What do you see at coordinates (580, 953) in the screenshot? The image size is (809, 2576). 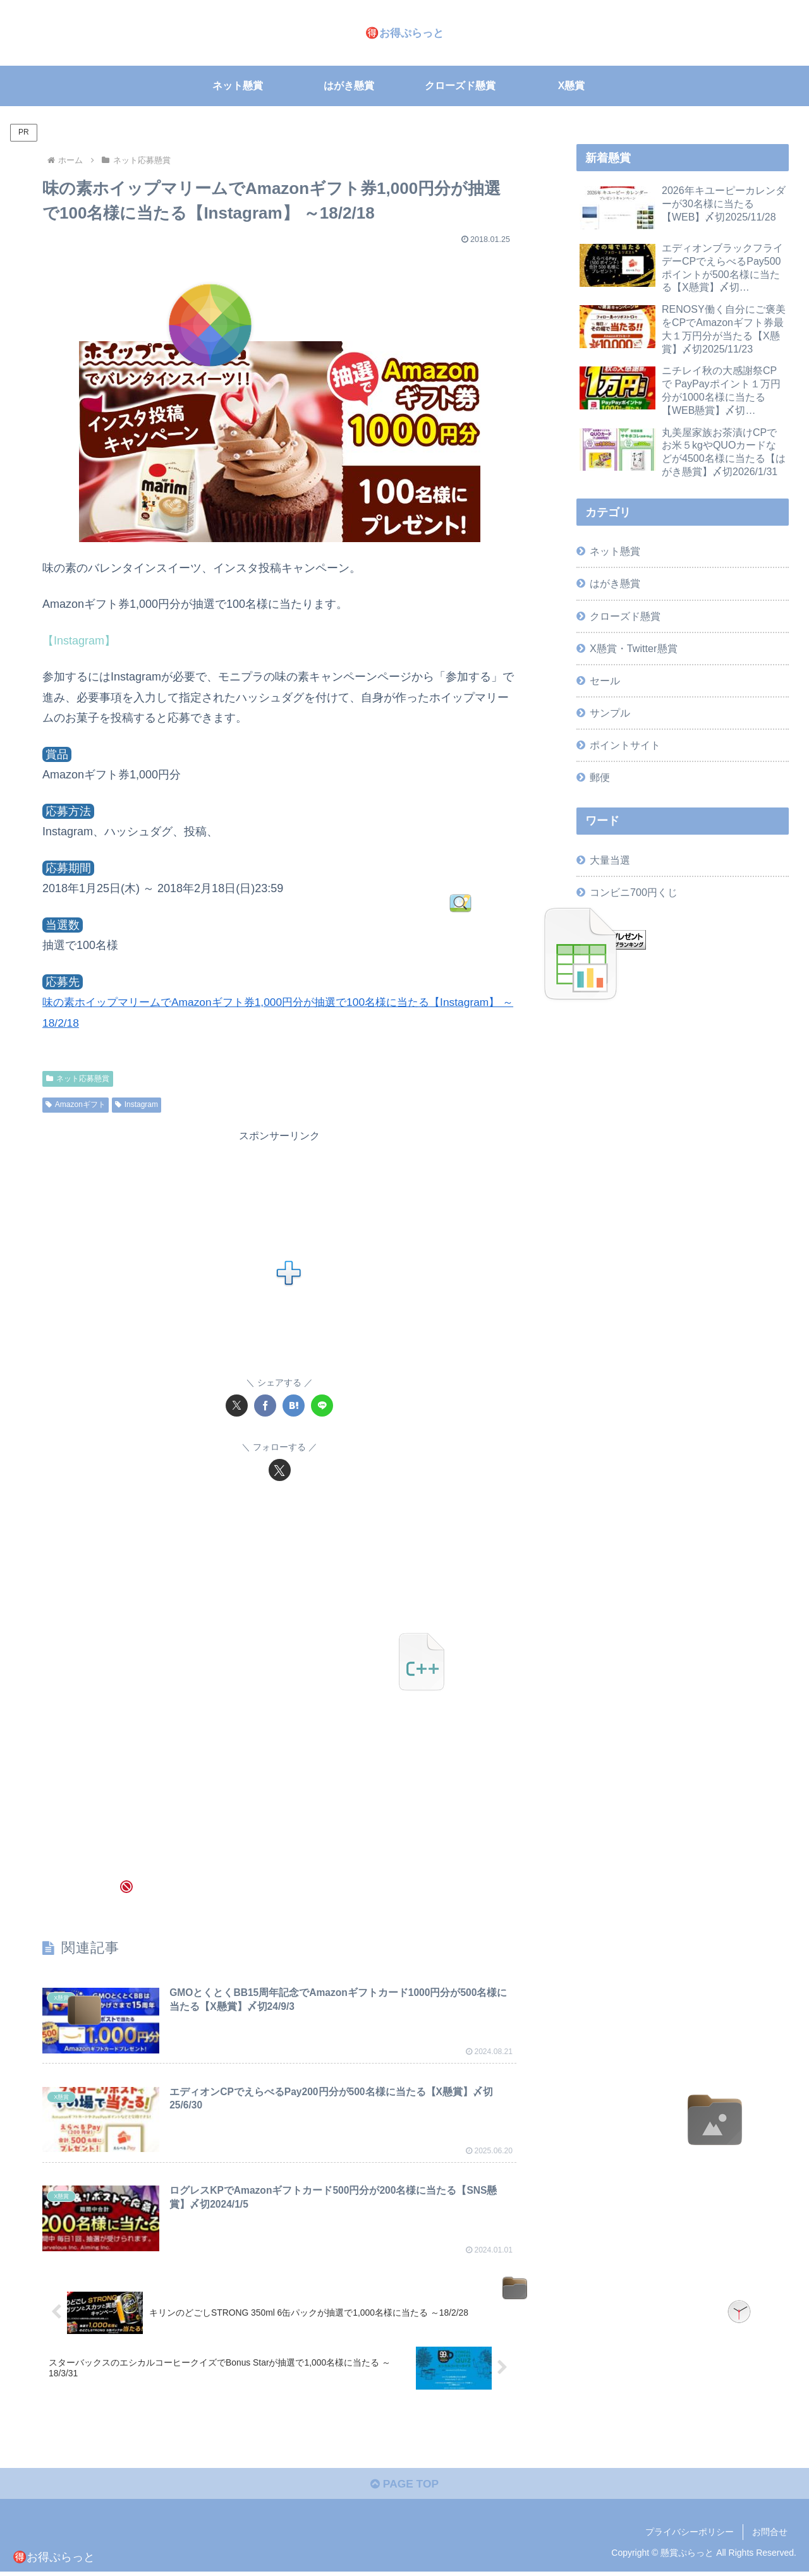 I see `open a spreadsheet file` at bounding box center [580, 953].